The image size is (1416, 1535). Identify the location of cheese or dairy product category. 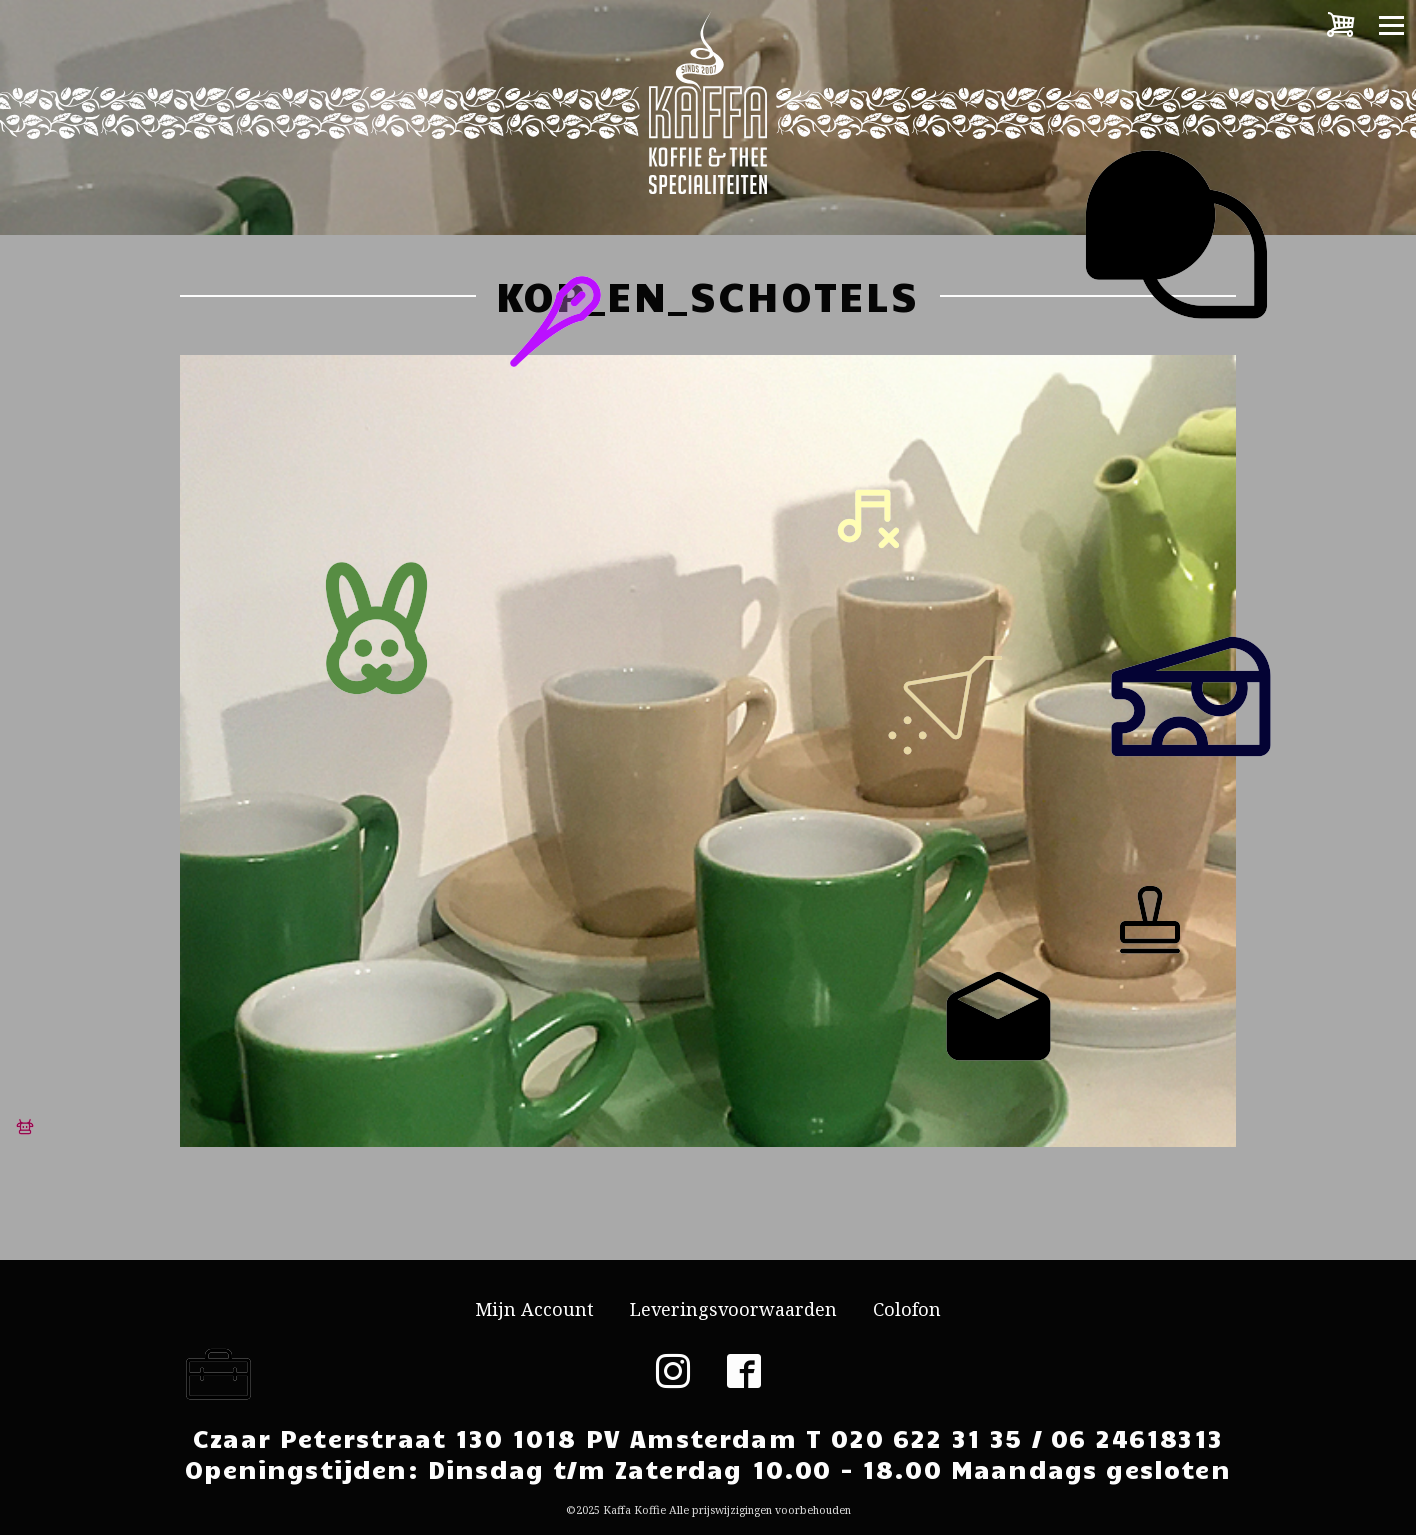
(1191, 705).